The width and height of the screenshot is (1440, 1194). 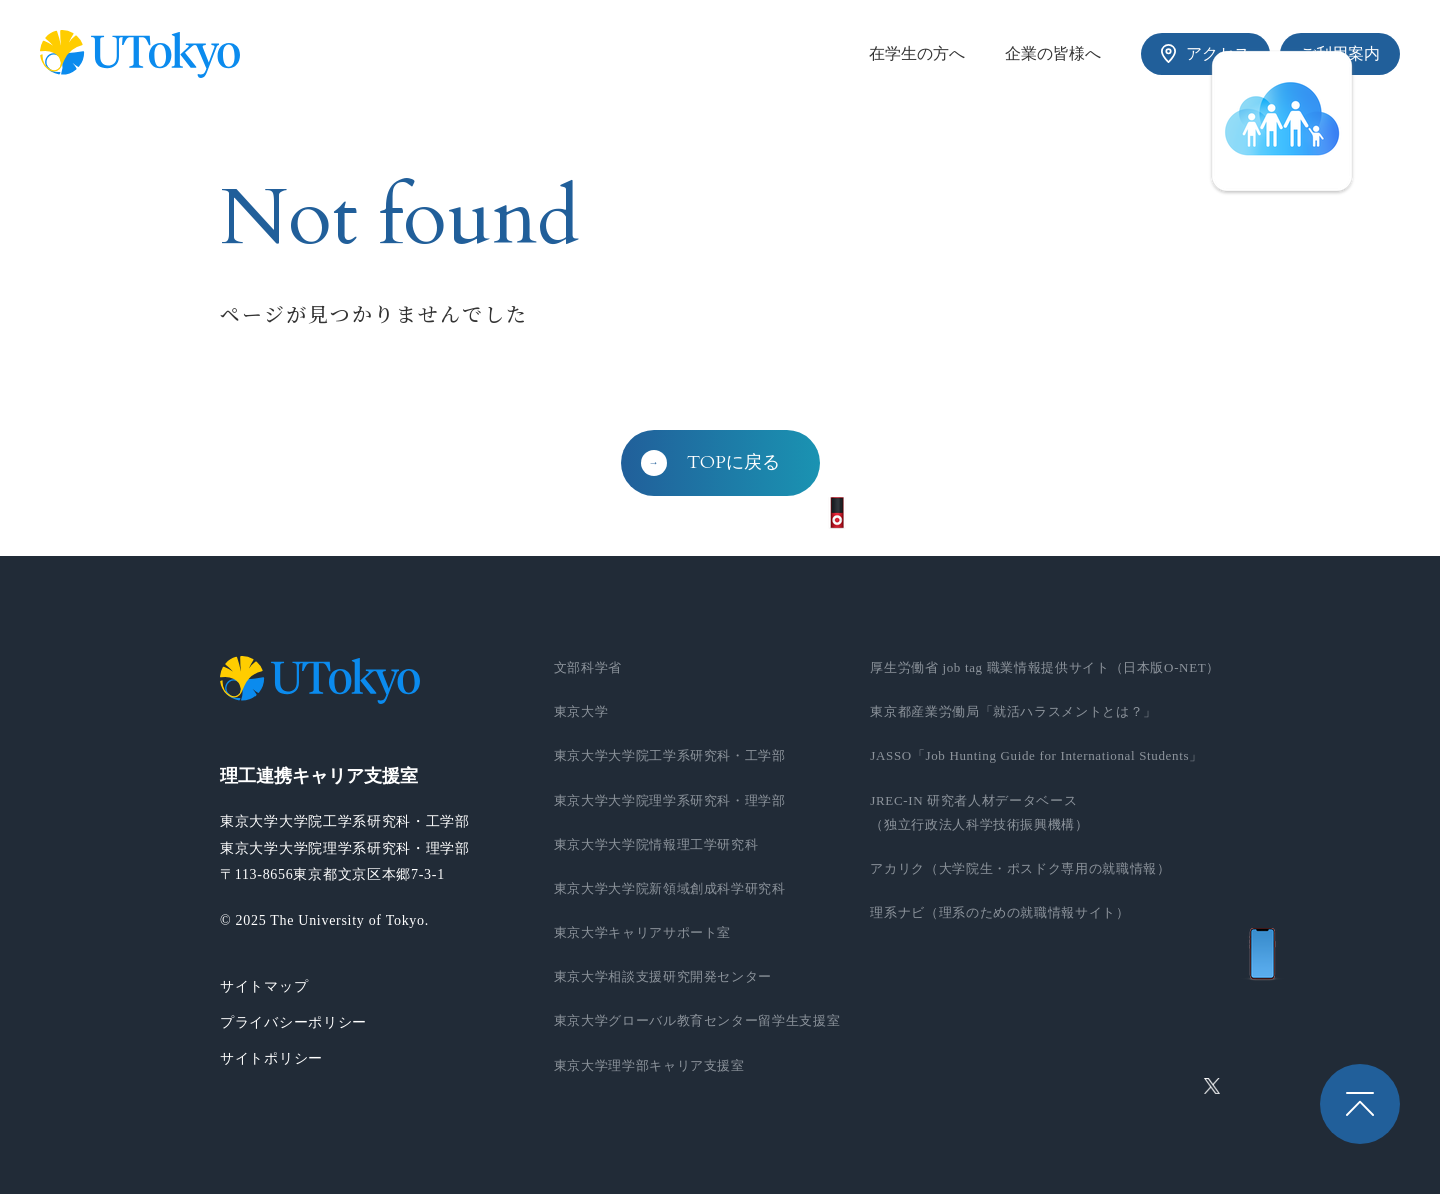 I want to click on access family sharing settings, so click(x=1282, y=121).